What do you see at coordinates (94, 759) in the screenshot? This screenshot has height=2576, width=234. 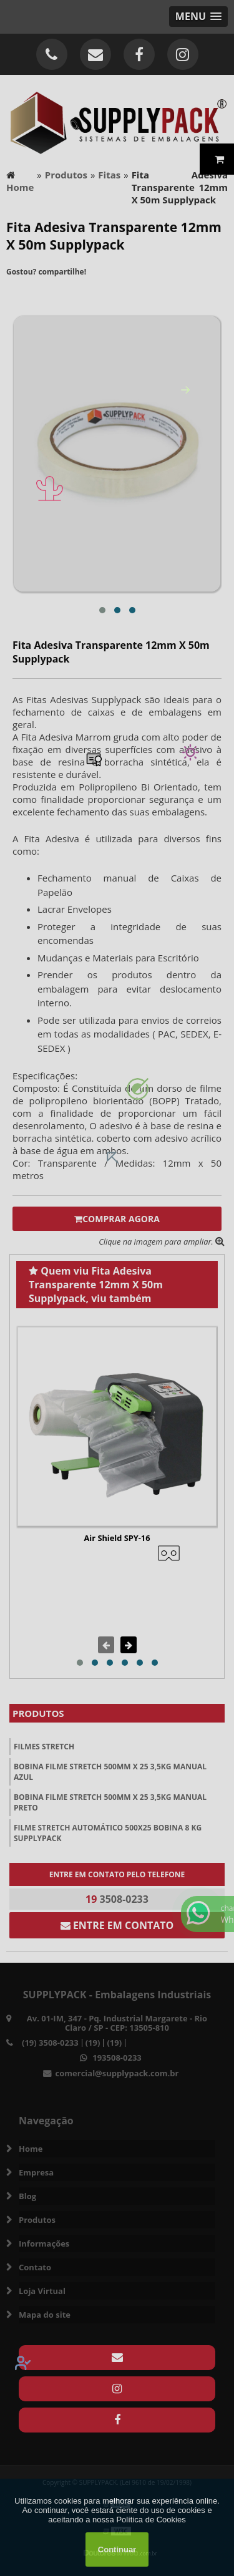 I see `view certification or credentials` at bounding box center [94, 759].